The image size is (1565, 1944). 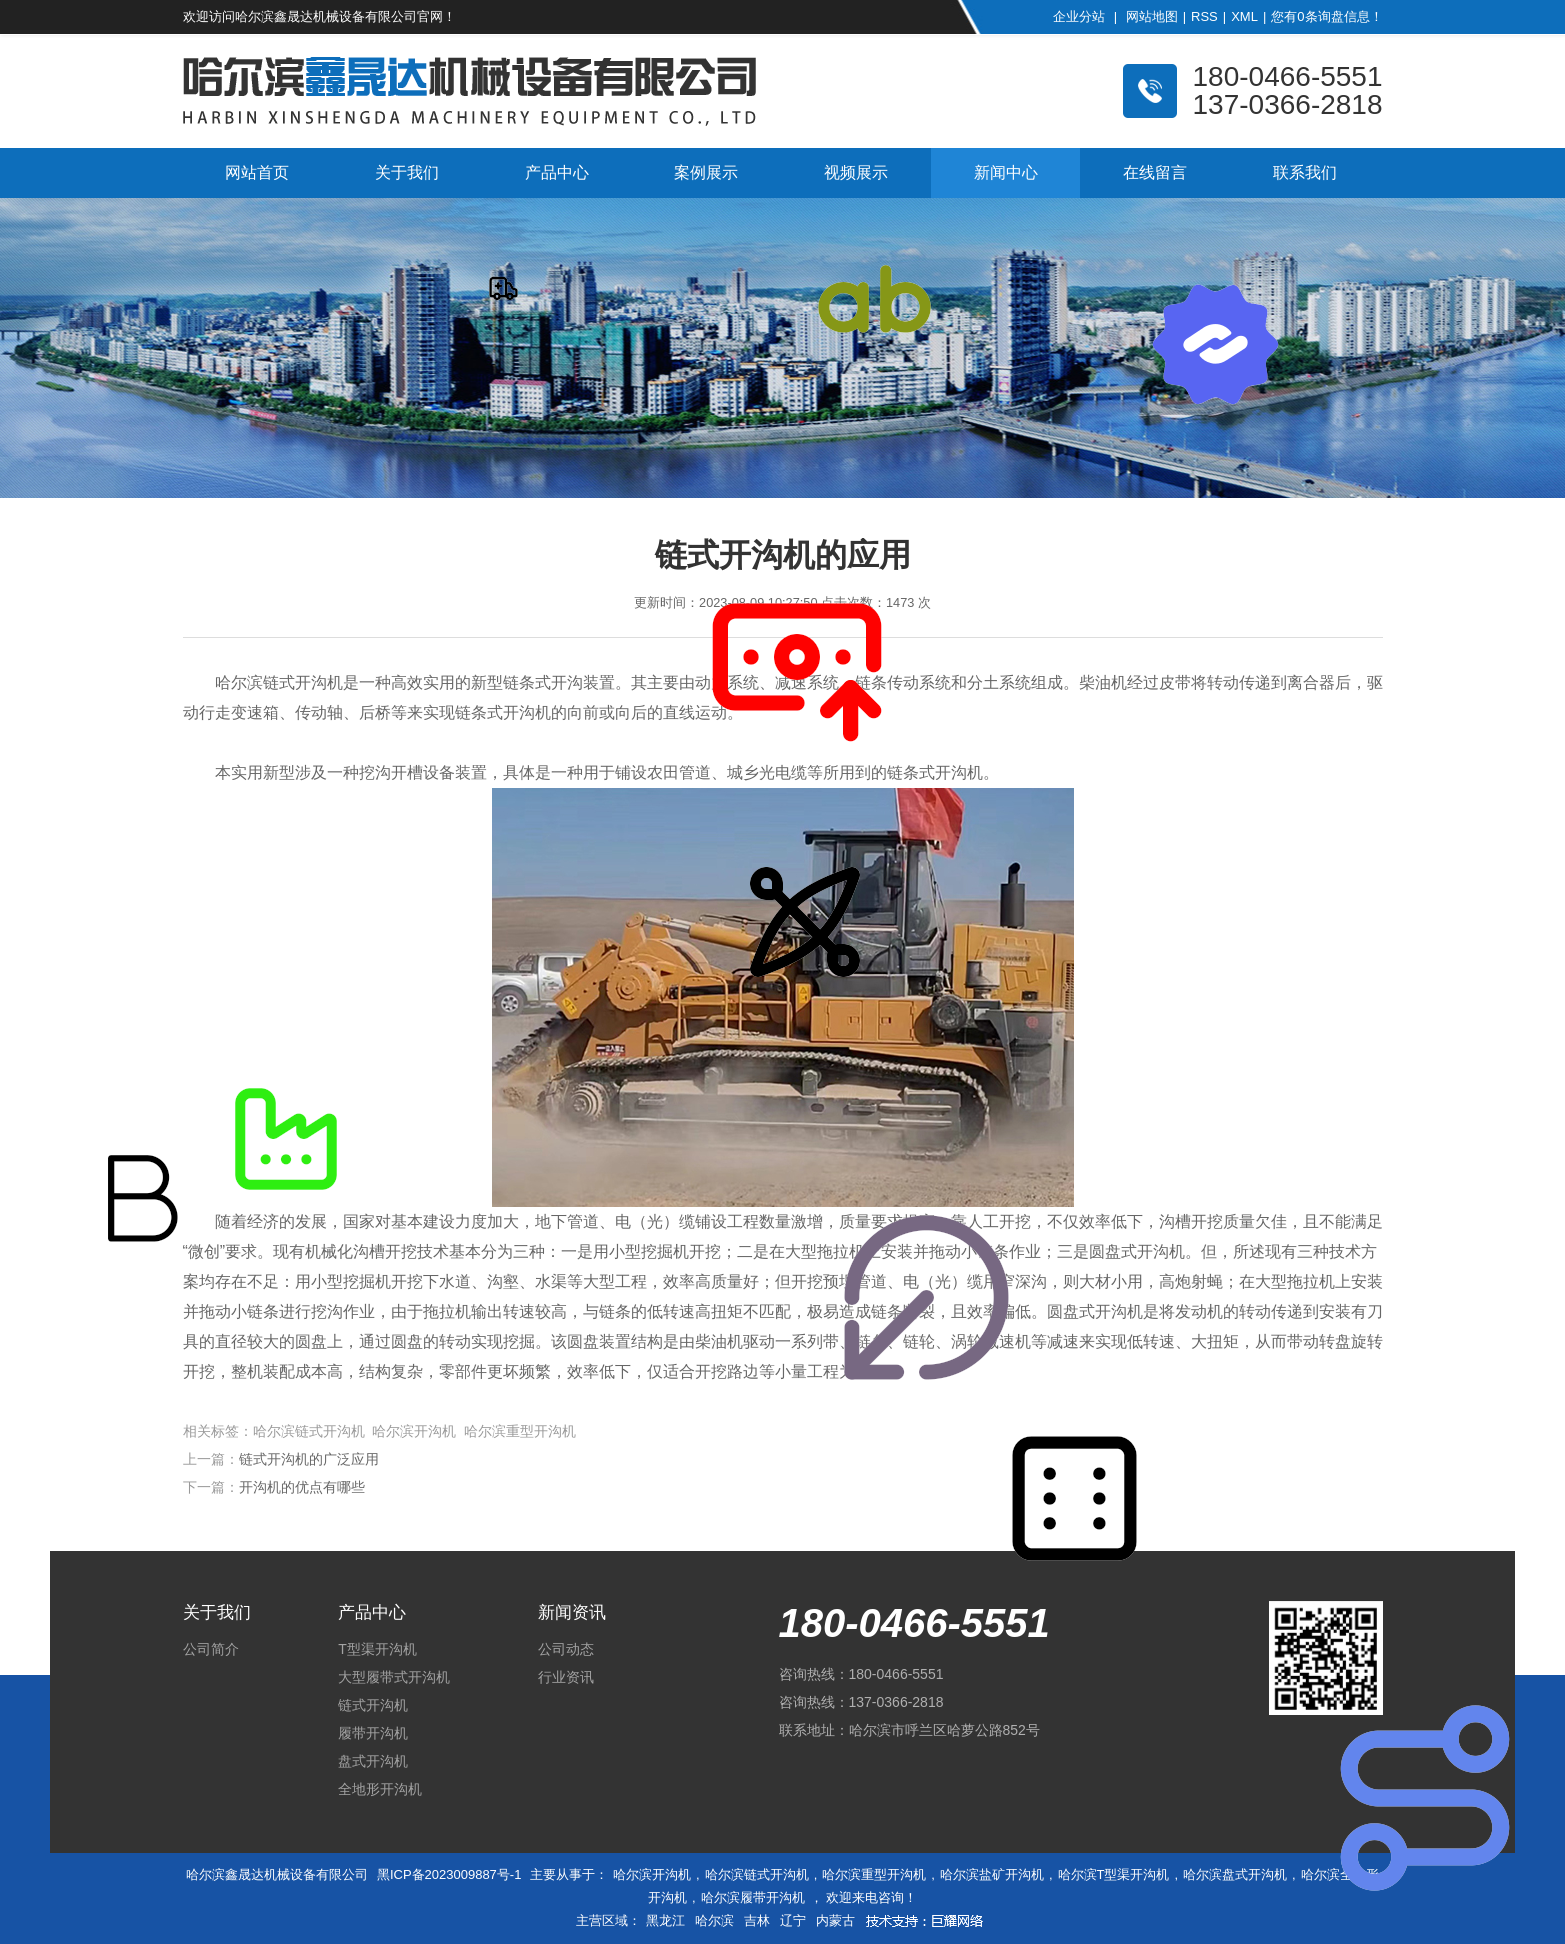 I want to click on send money or make a payment, so click(x=797, y=657).